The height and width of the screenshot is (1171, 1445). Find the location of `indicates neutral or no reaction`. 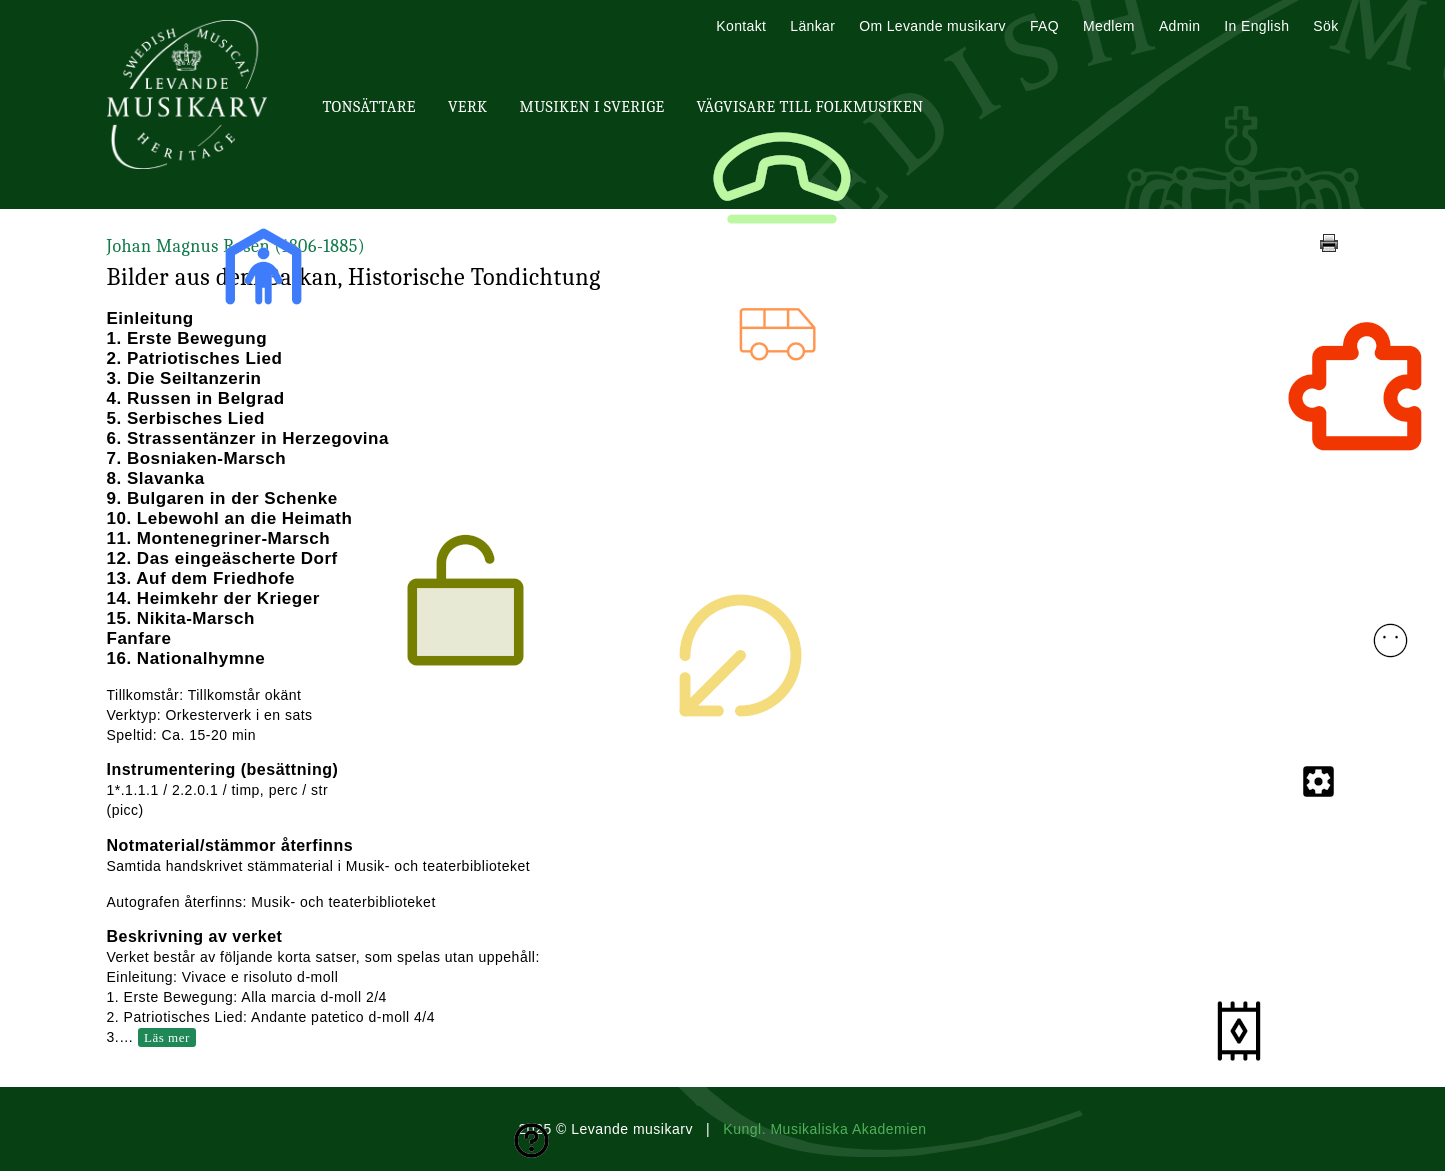

indicates neutral or no reaction is located at coordinates (1390, 640).